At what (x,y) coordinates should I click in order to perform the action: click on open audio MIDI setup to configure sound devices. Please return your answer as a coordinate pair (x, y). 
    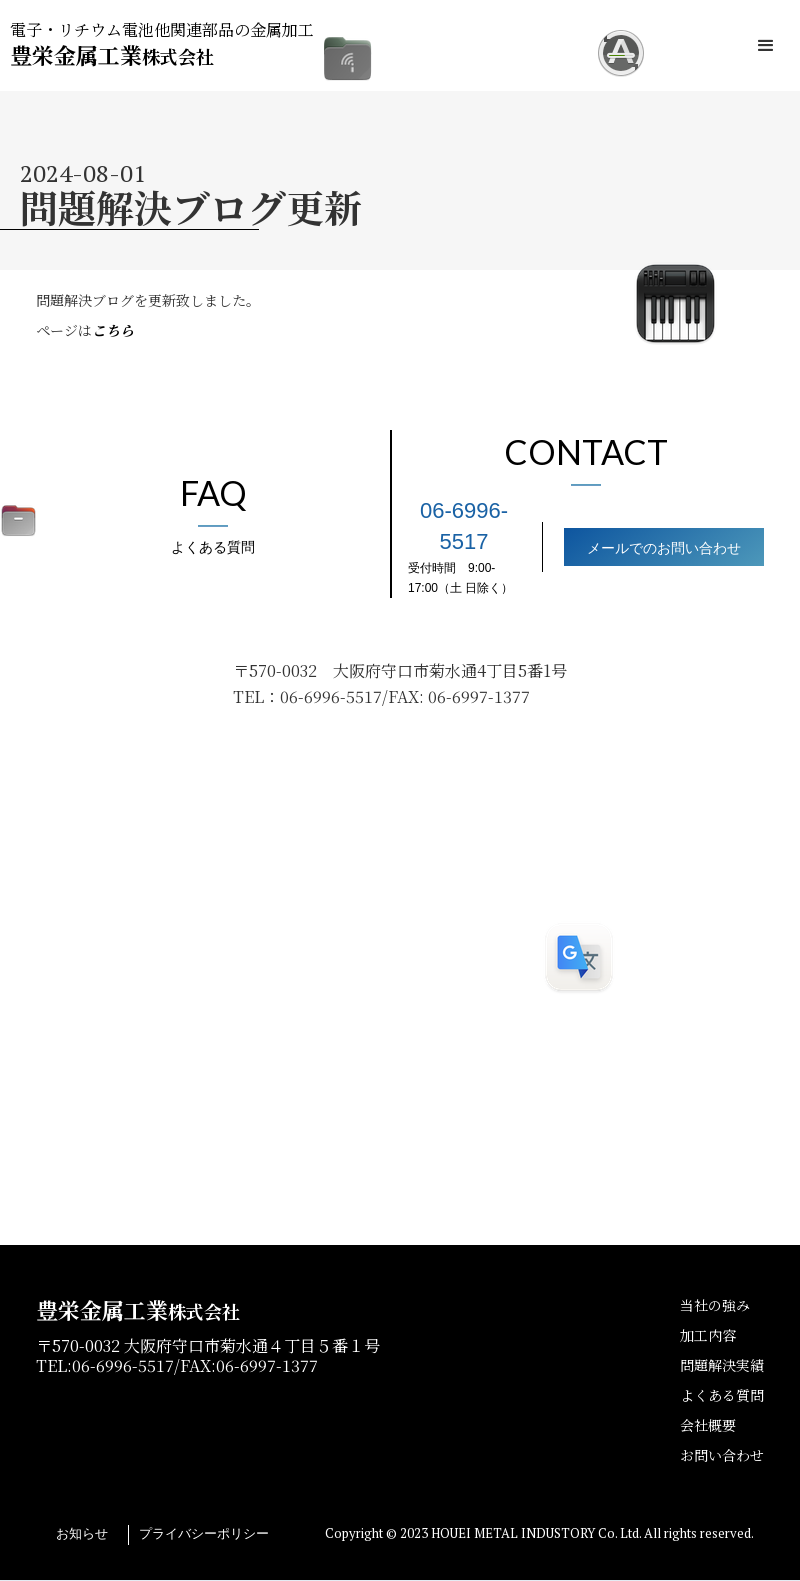
    Looking at the image, I should click on (675, 303).